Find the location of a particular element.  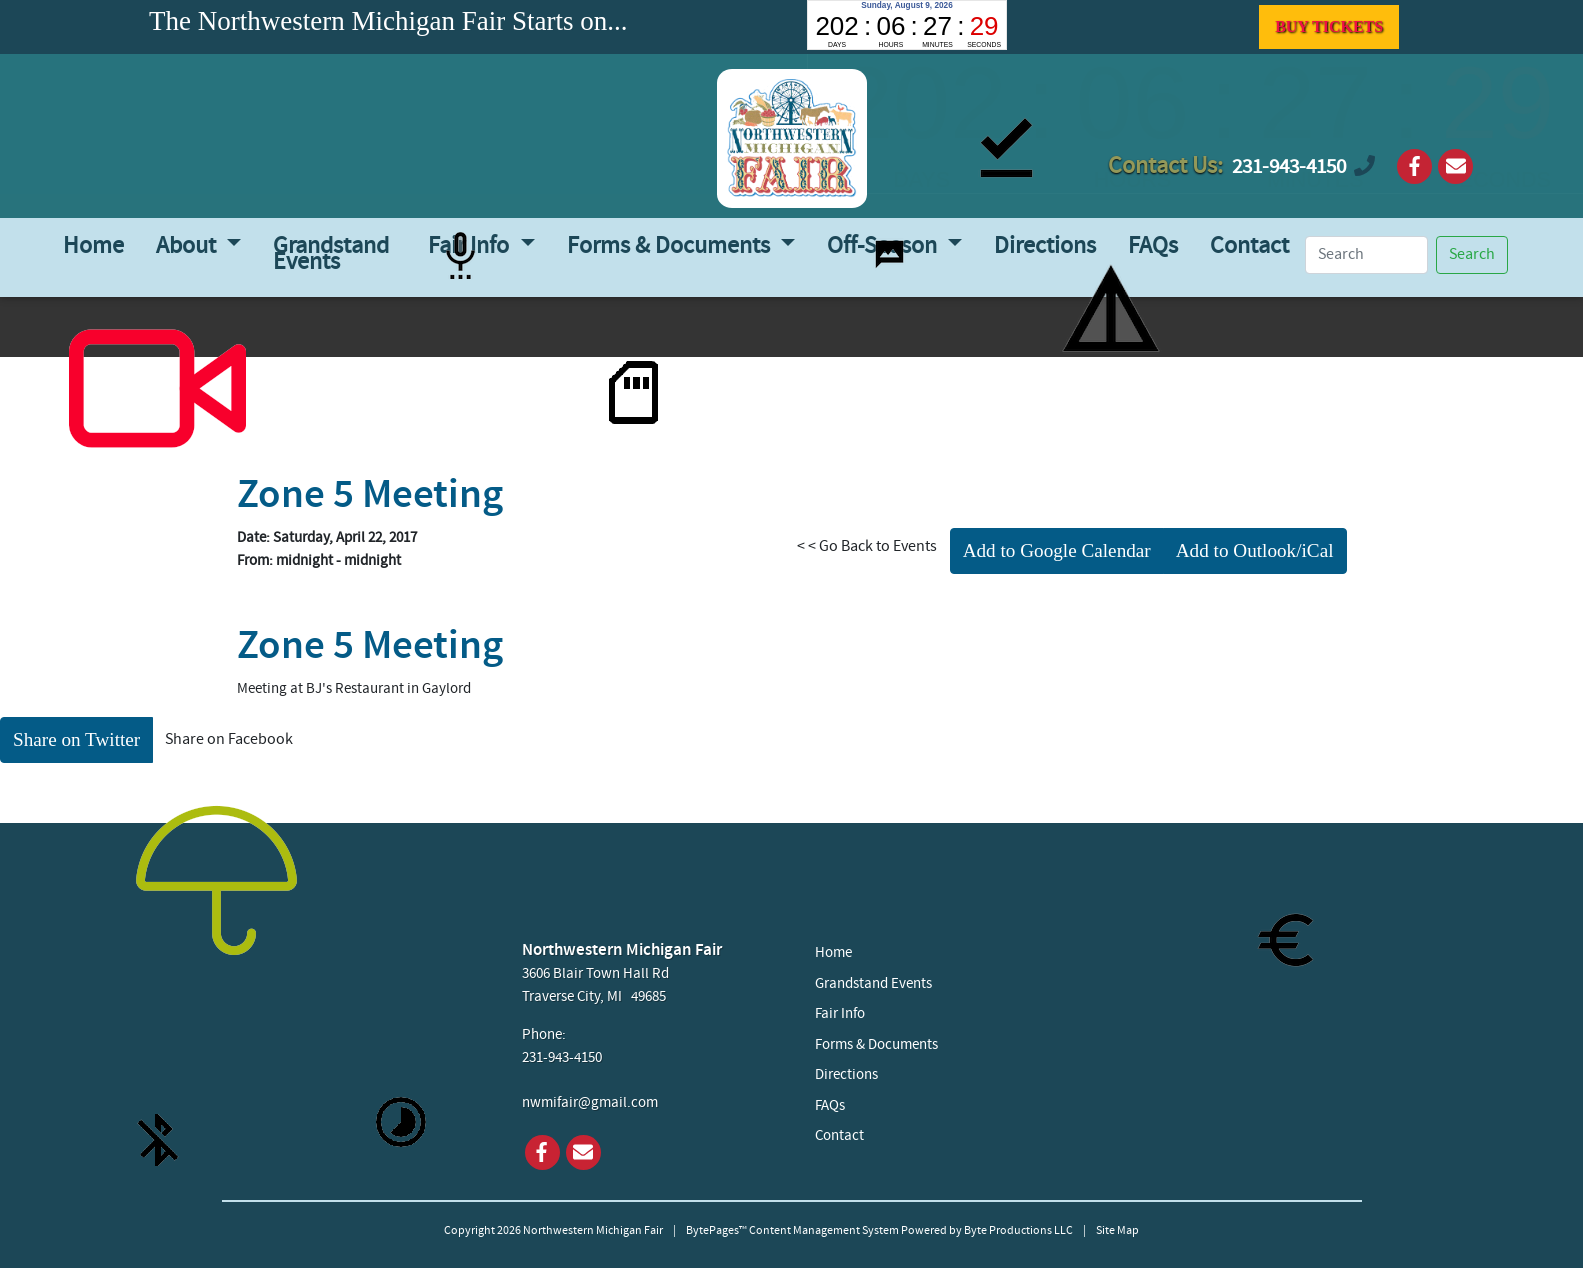

view or manage euro currency settings is located at coordinates (1287, 940).